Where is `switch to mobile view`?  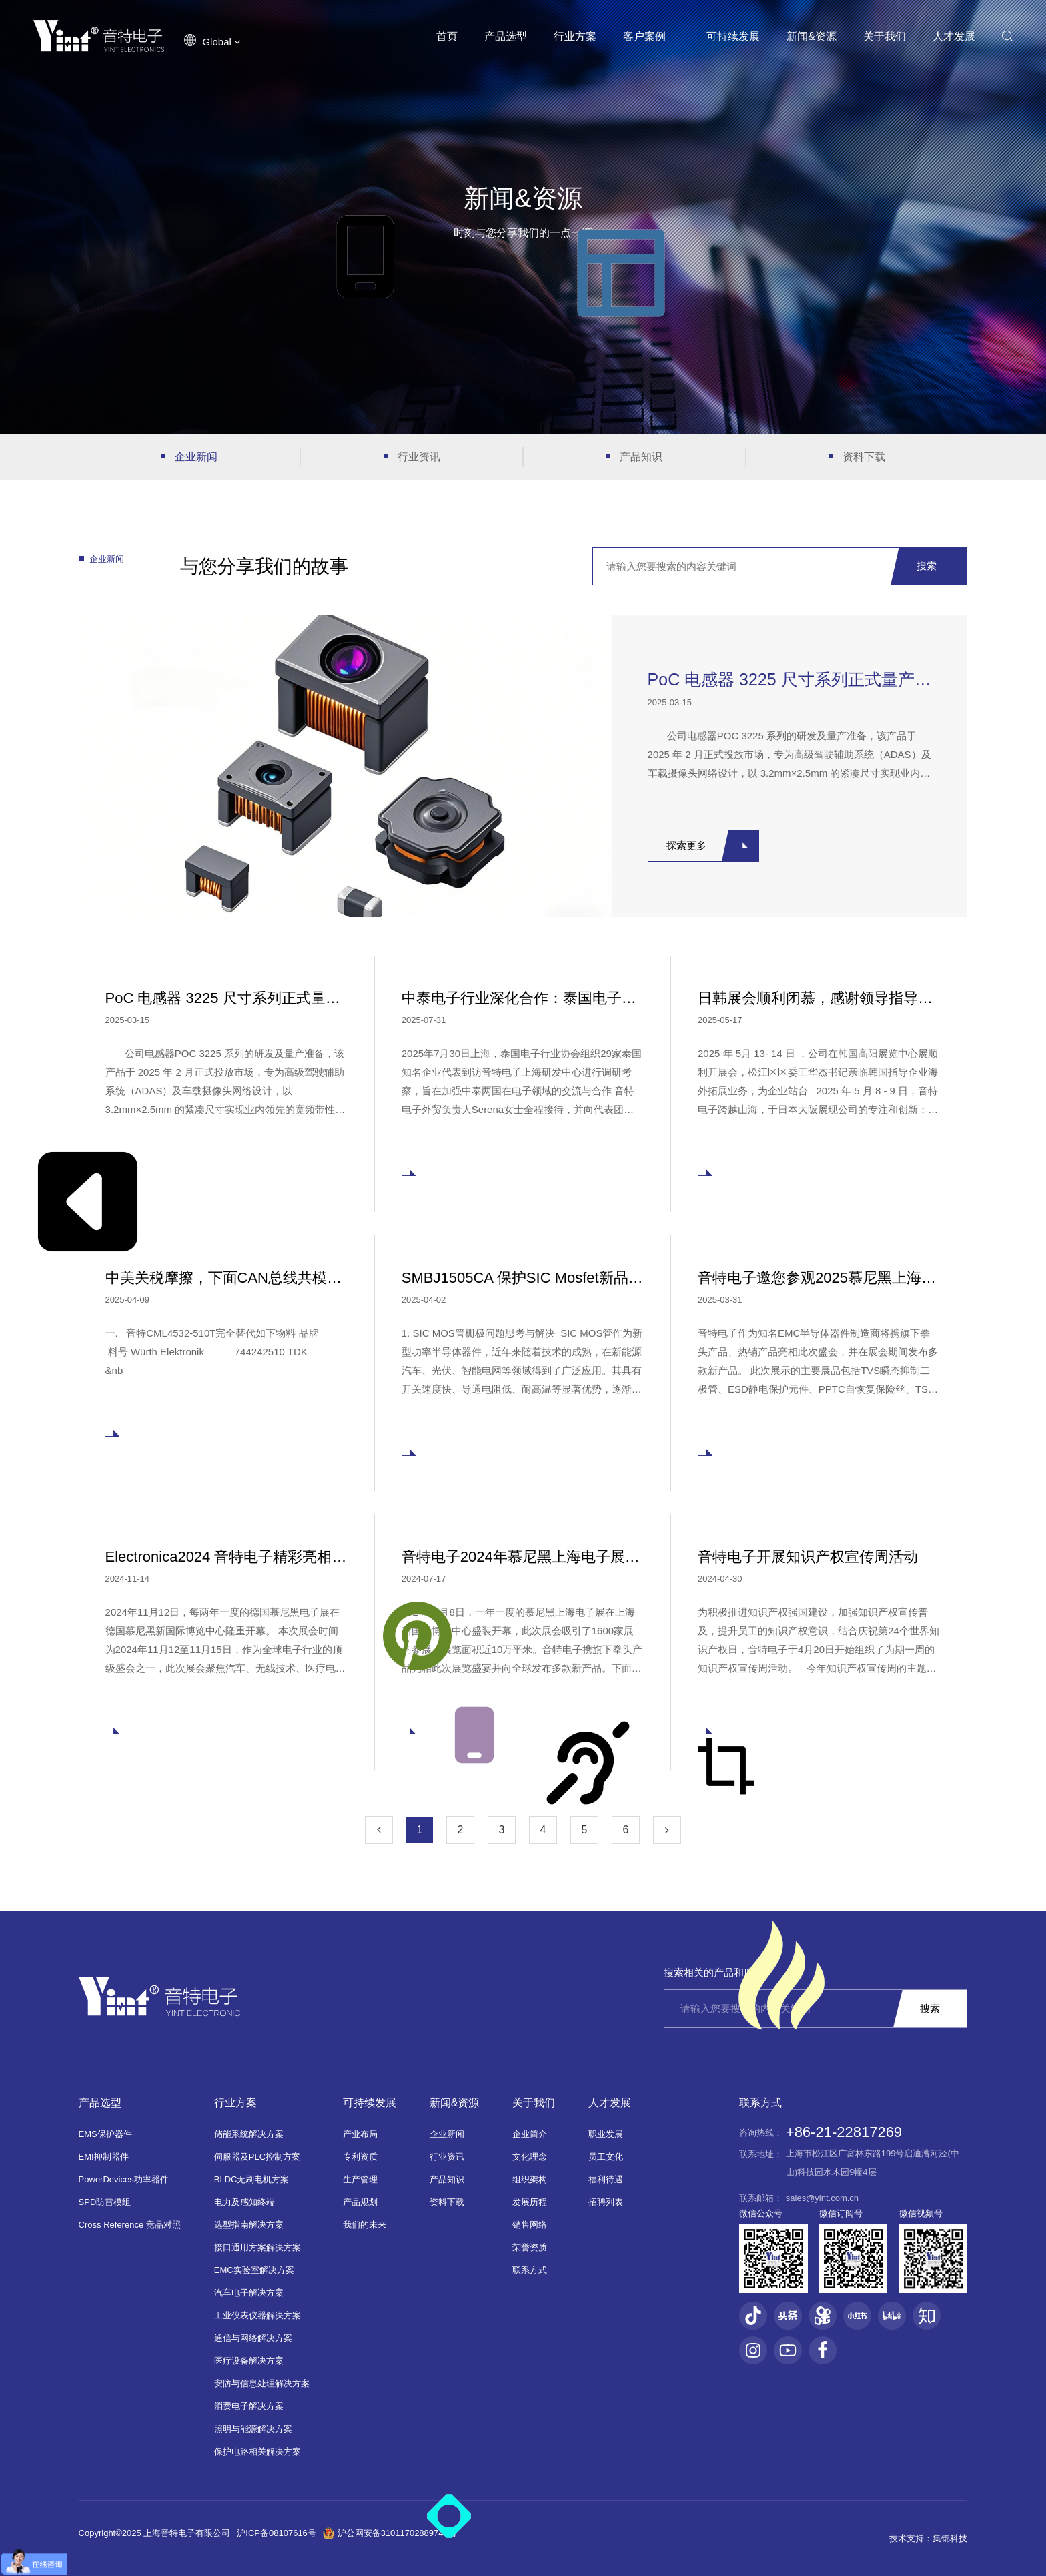 switch to mobile view is located at coordinates (365, 256).